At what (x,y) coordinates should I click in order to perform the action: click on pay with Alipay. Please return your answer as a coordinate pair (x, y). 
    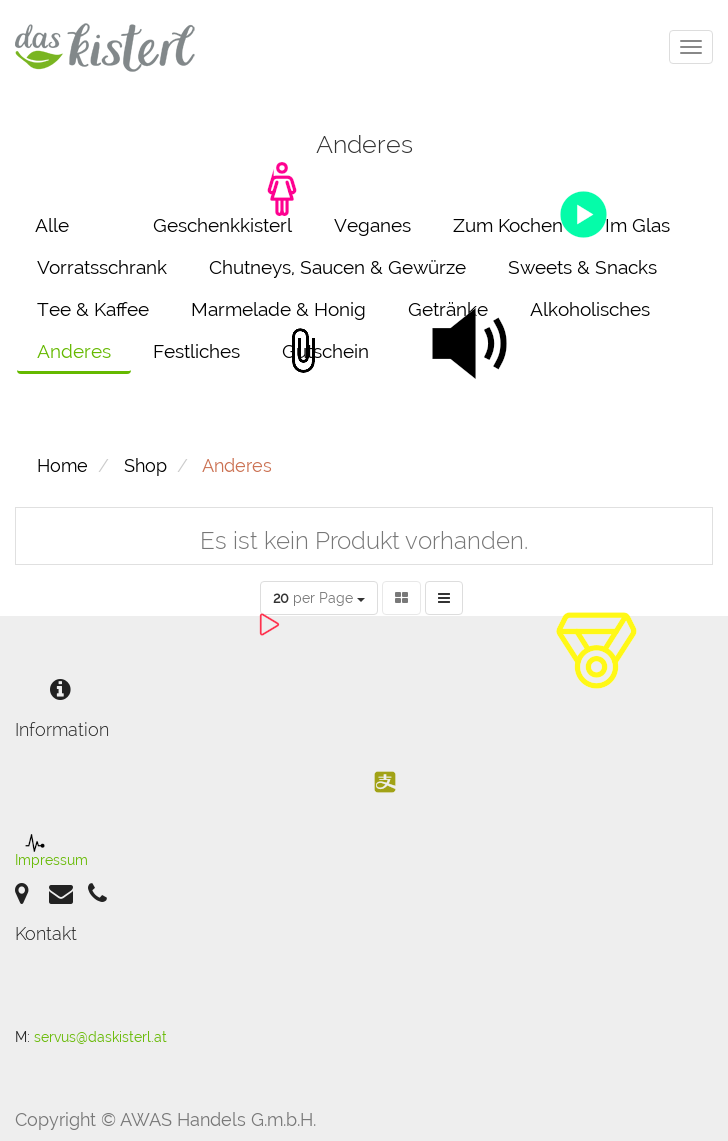
    Looking at the image, I should click on (385, 782).